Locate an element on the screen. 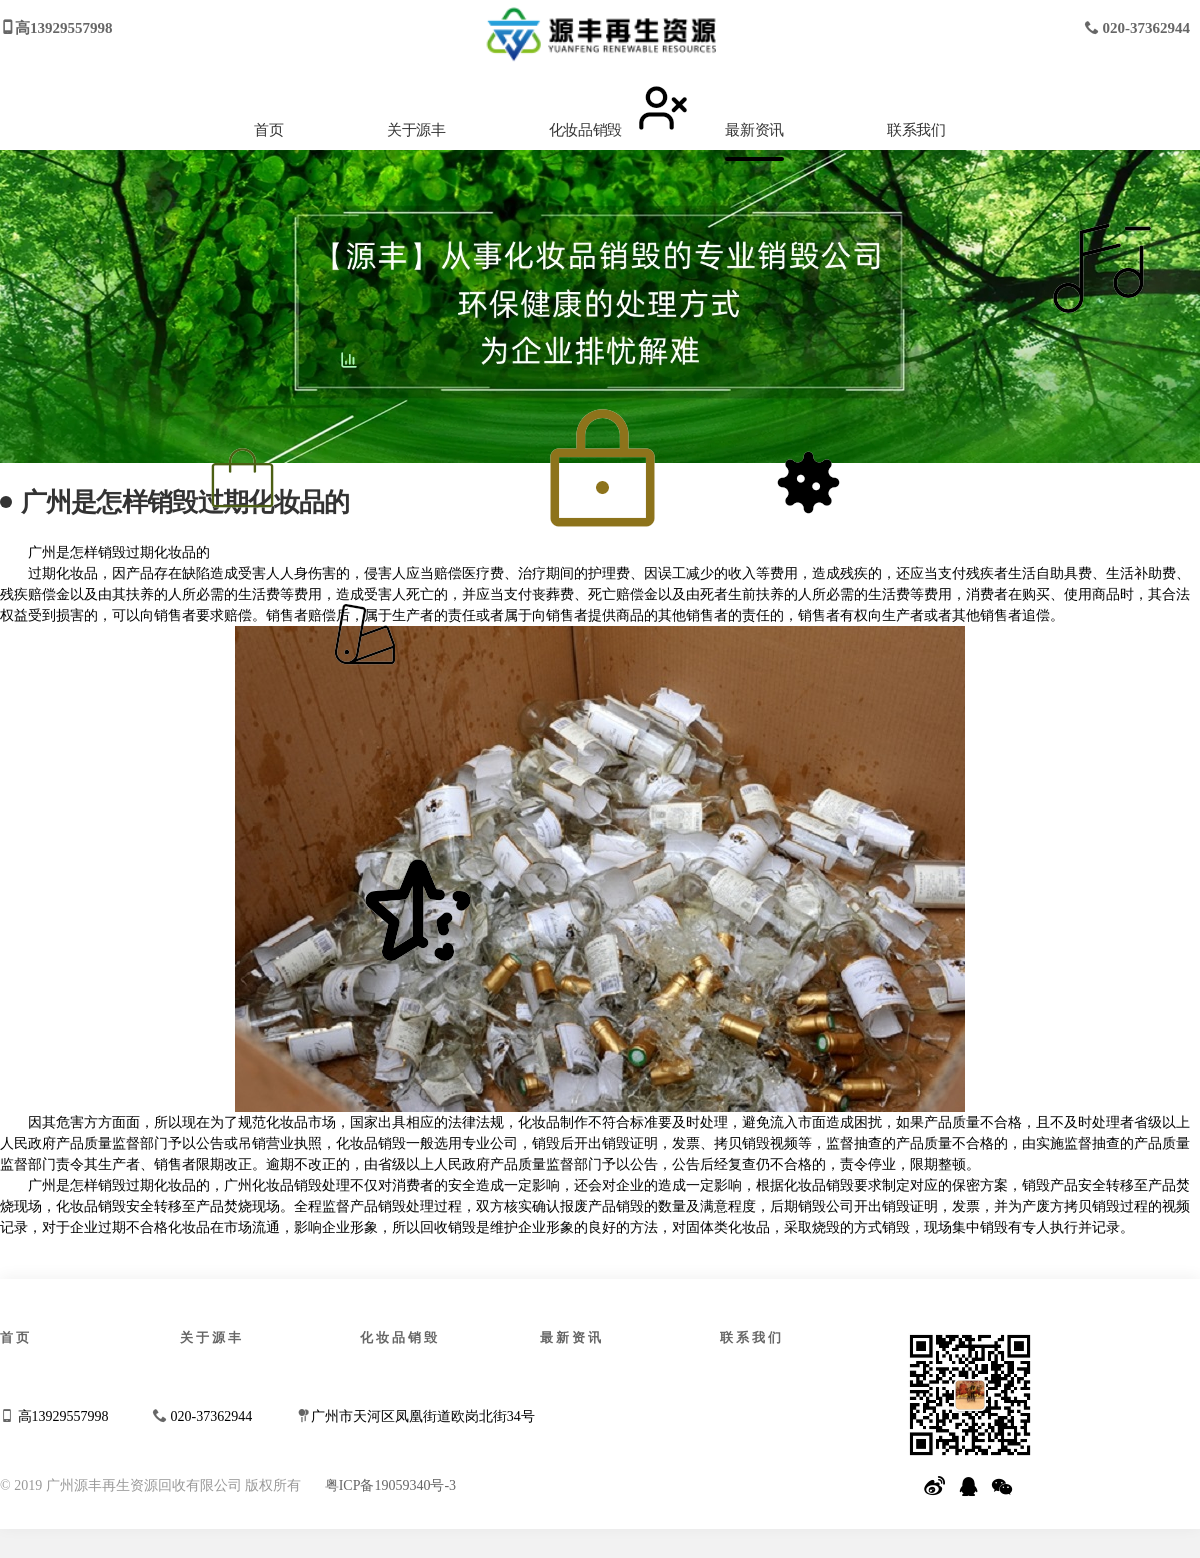  view your shopping bag is located at coordinates (242, 481).